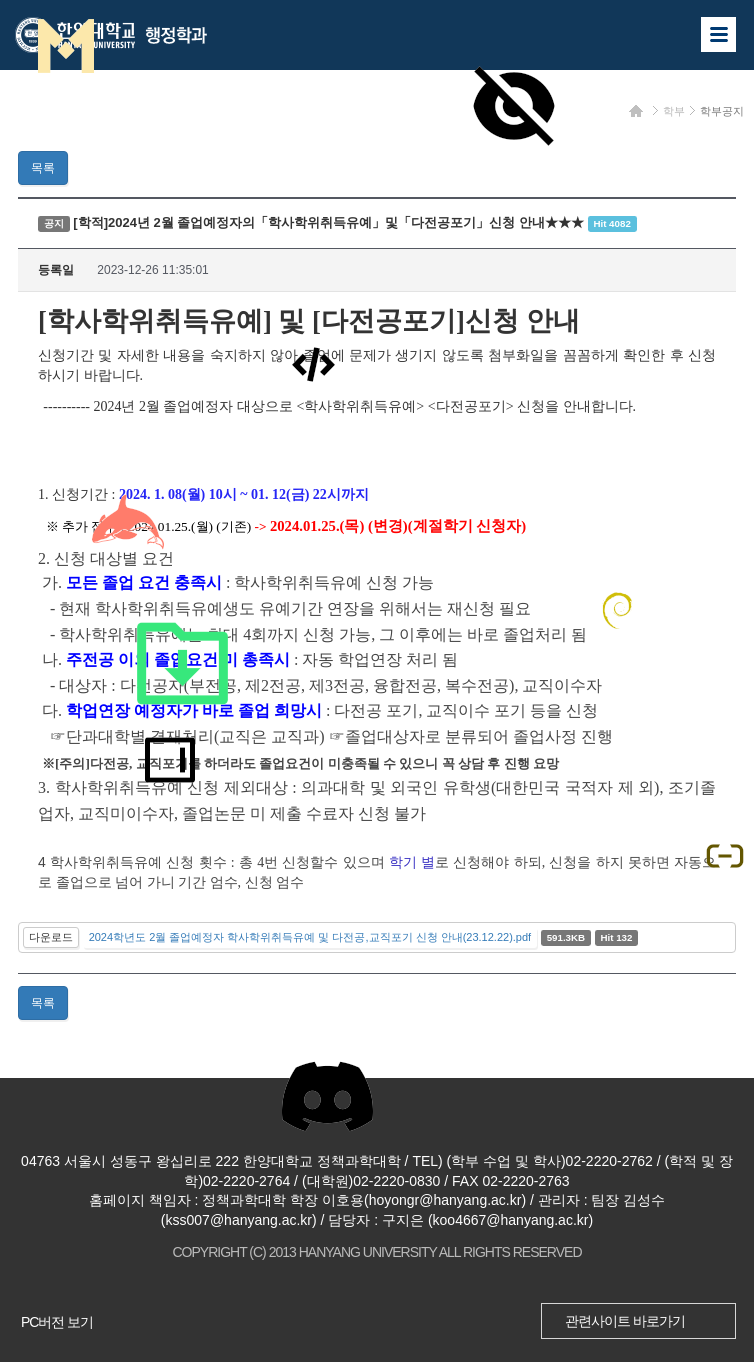 This screenshot has height=1362, width=754. Describe the element at coordinates (182, 663) in the screenshot. I see `download folder contents` at that location.